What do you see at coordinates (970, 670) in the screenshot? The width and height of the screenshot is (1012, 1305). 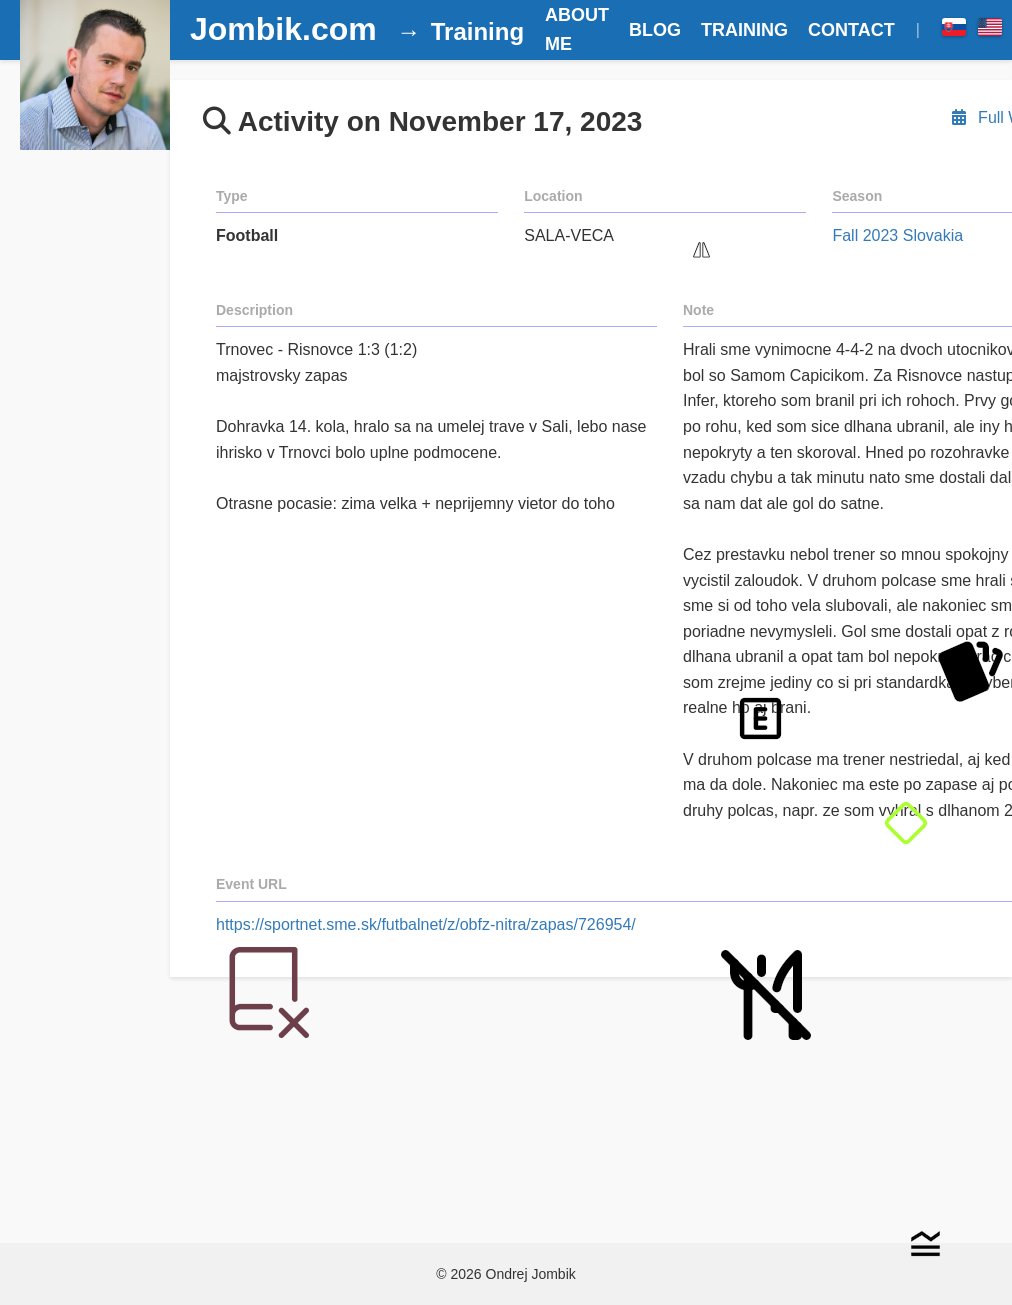 I see `view your card collection` at bounding box center [970, 670].